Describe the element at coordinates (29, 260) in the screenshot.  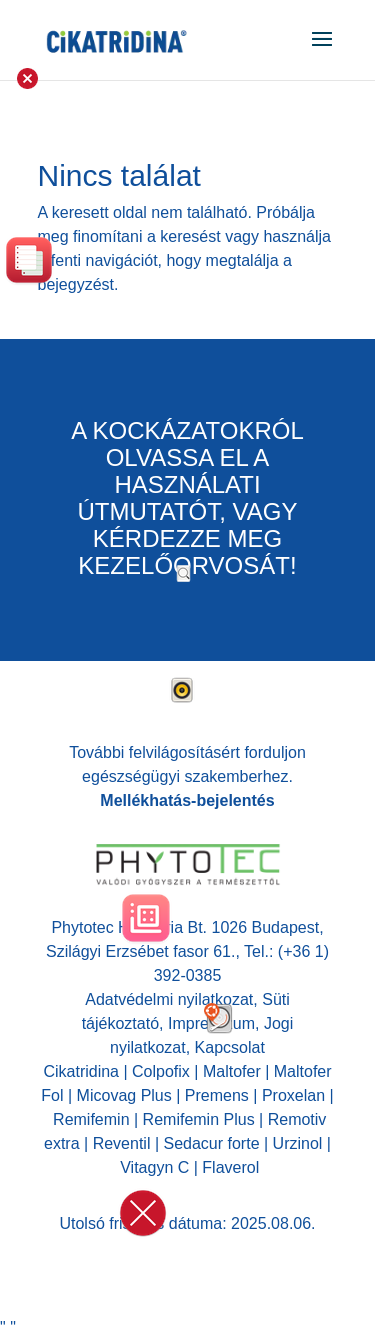
I see `open kompare file comparison tool` at that location.